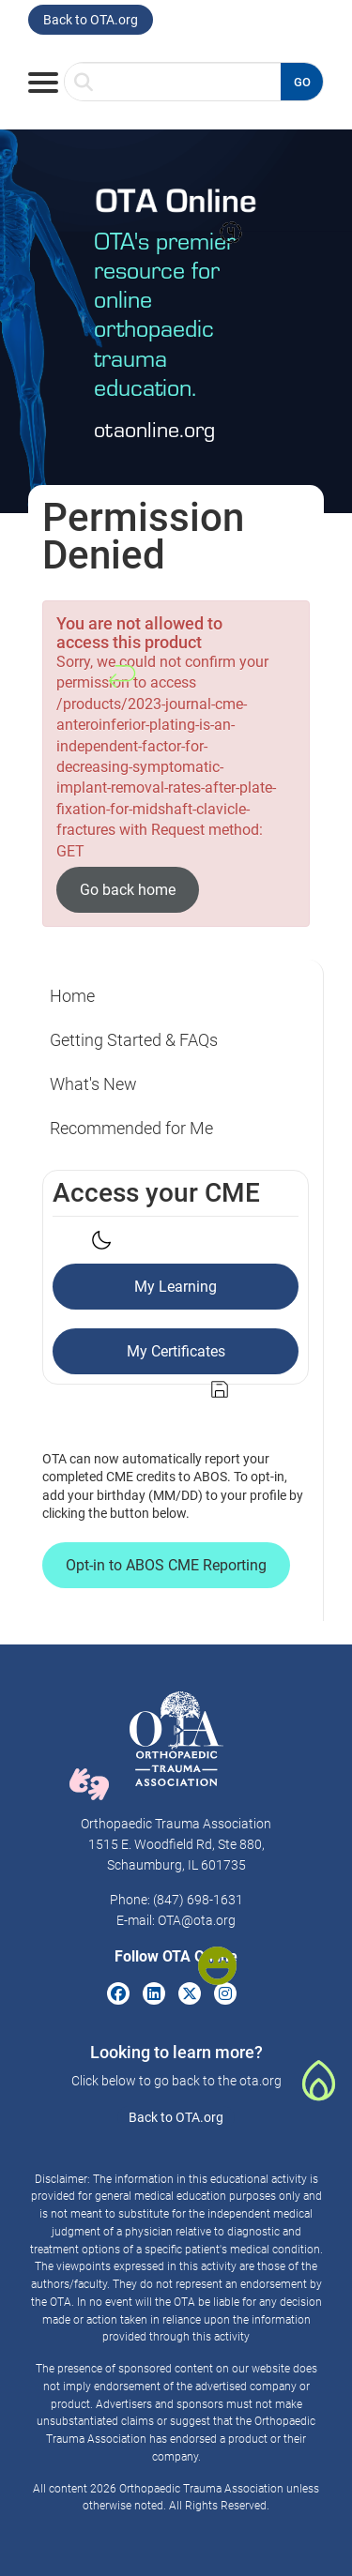  Describe the element at coordinates (318, 2081) in the screenshot. I see `indicates trending or hot content` at that location.